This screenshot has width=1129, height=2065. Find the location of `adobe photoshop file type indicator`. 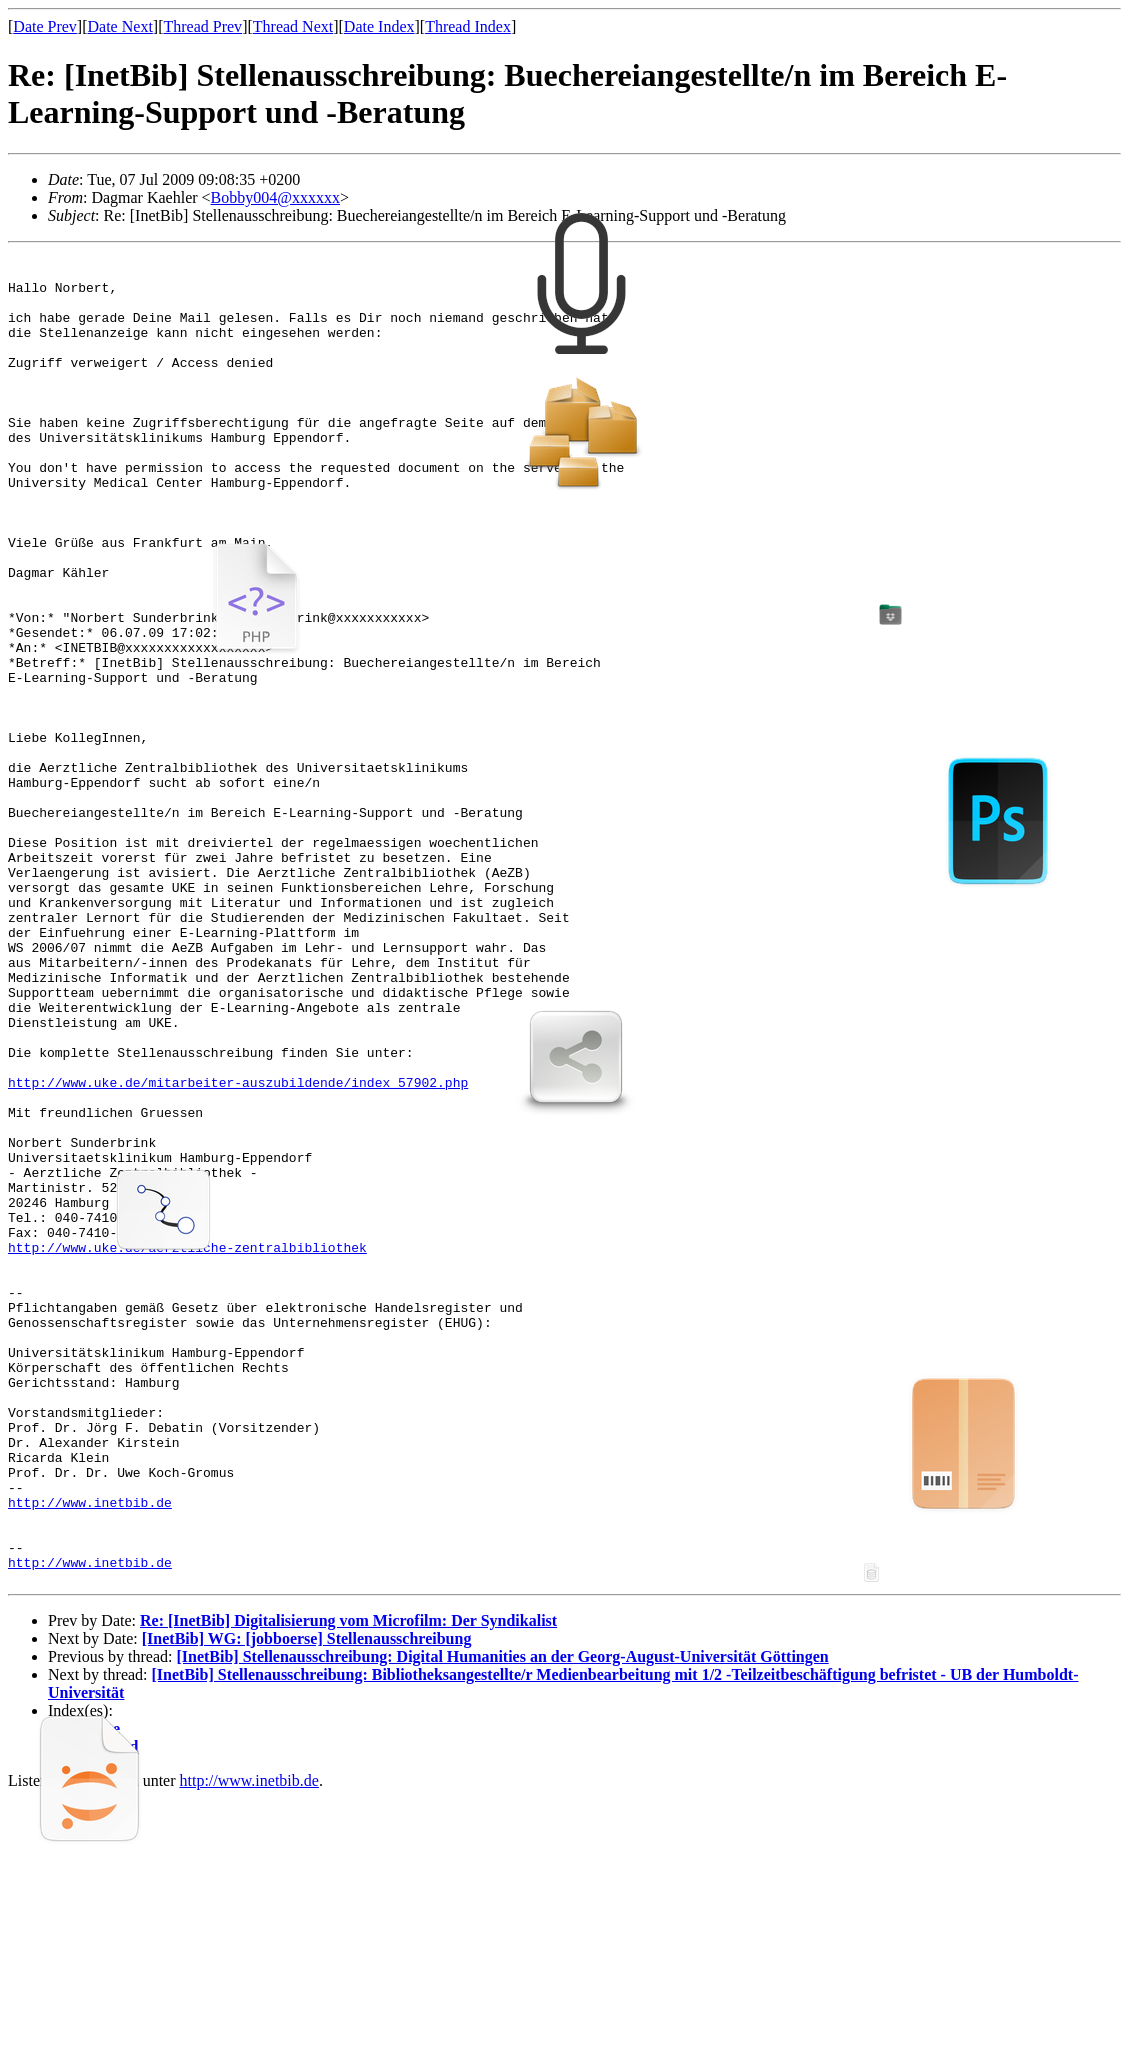

adobe photoshop file type indicator is located at coordinates (998, 821).